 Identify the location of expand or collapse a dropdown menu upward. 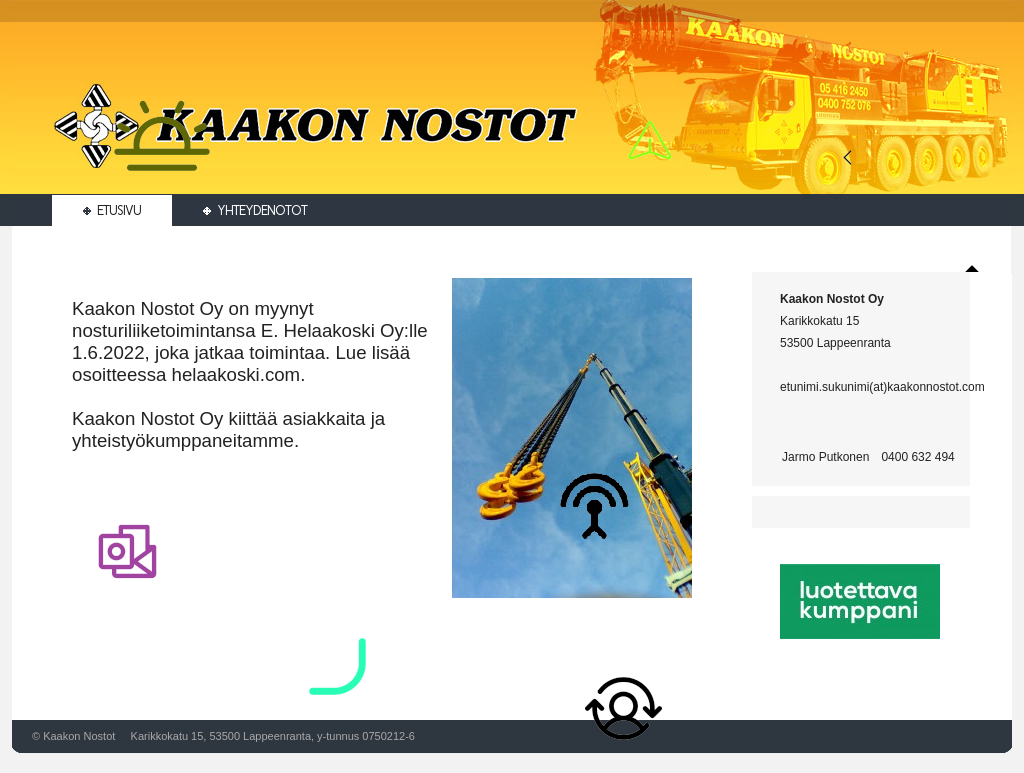
(972, 269).